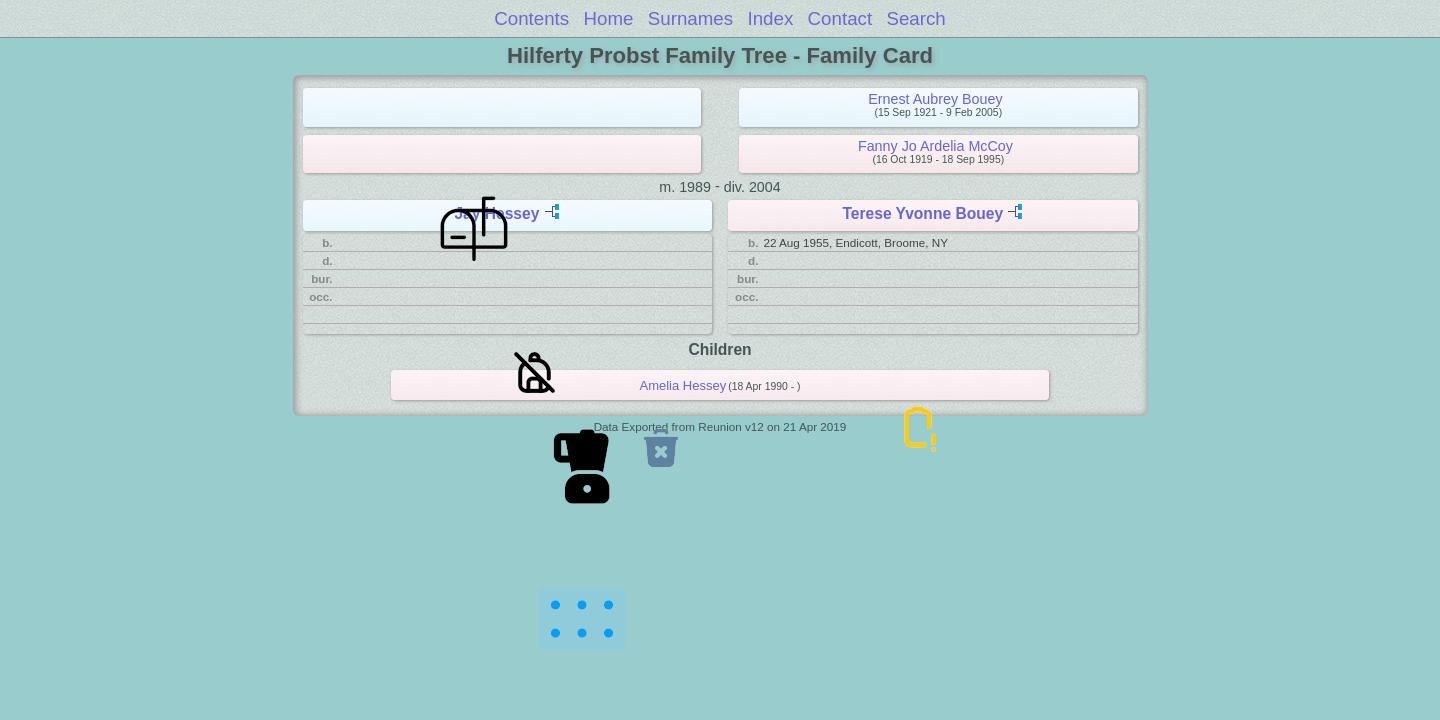  I want to click on indicates low battery warning, so click(918, 427).